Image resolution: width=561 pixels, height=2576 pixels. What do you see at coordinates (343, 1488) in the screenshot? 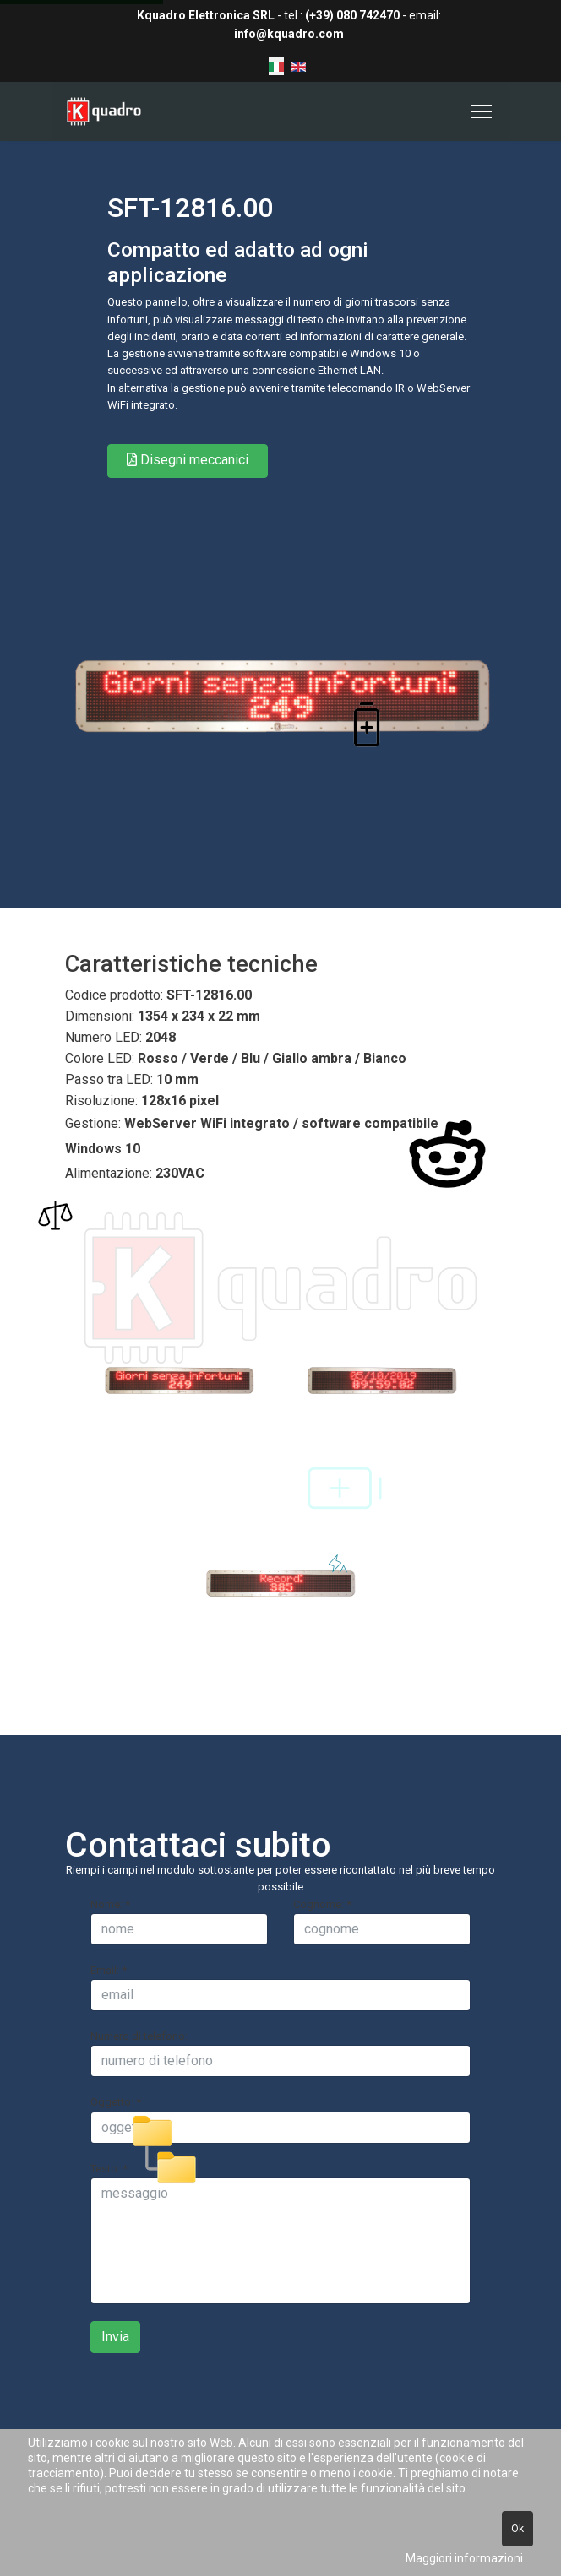
I see `add or extend battery life` at bounding box center [343, 1488].